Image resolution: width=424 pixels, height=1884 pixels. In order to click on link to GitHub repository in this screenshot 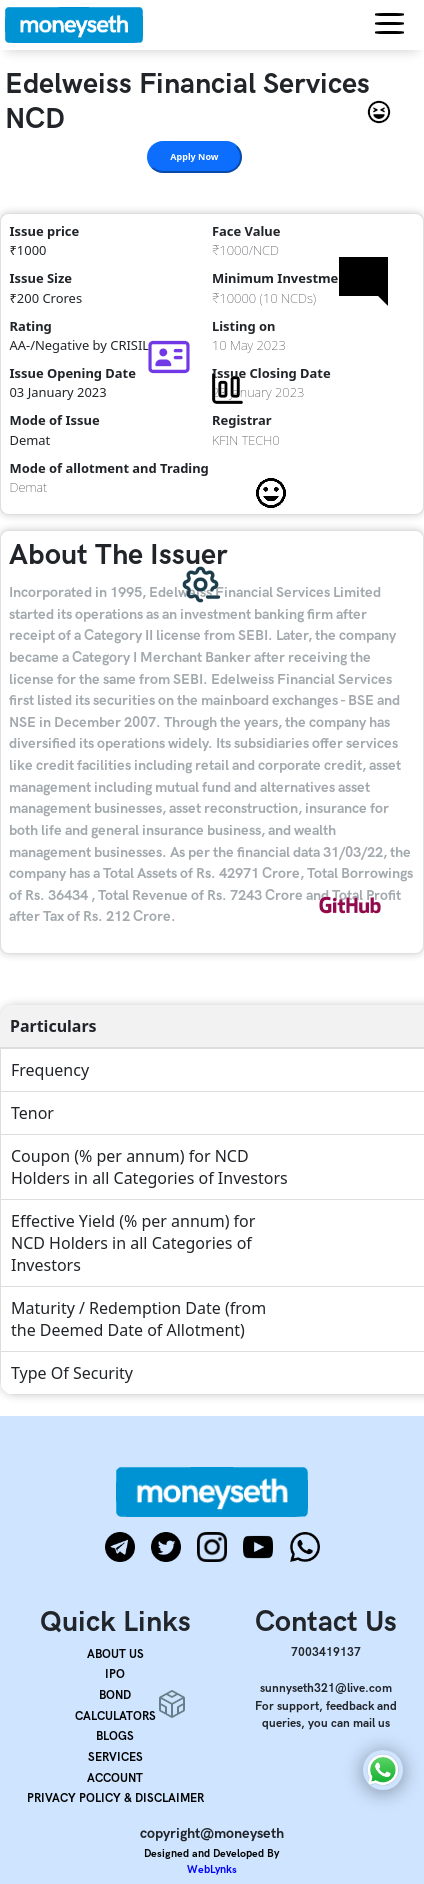, I will do `click(350, 905)`.